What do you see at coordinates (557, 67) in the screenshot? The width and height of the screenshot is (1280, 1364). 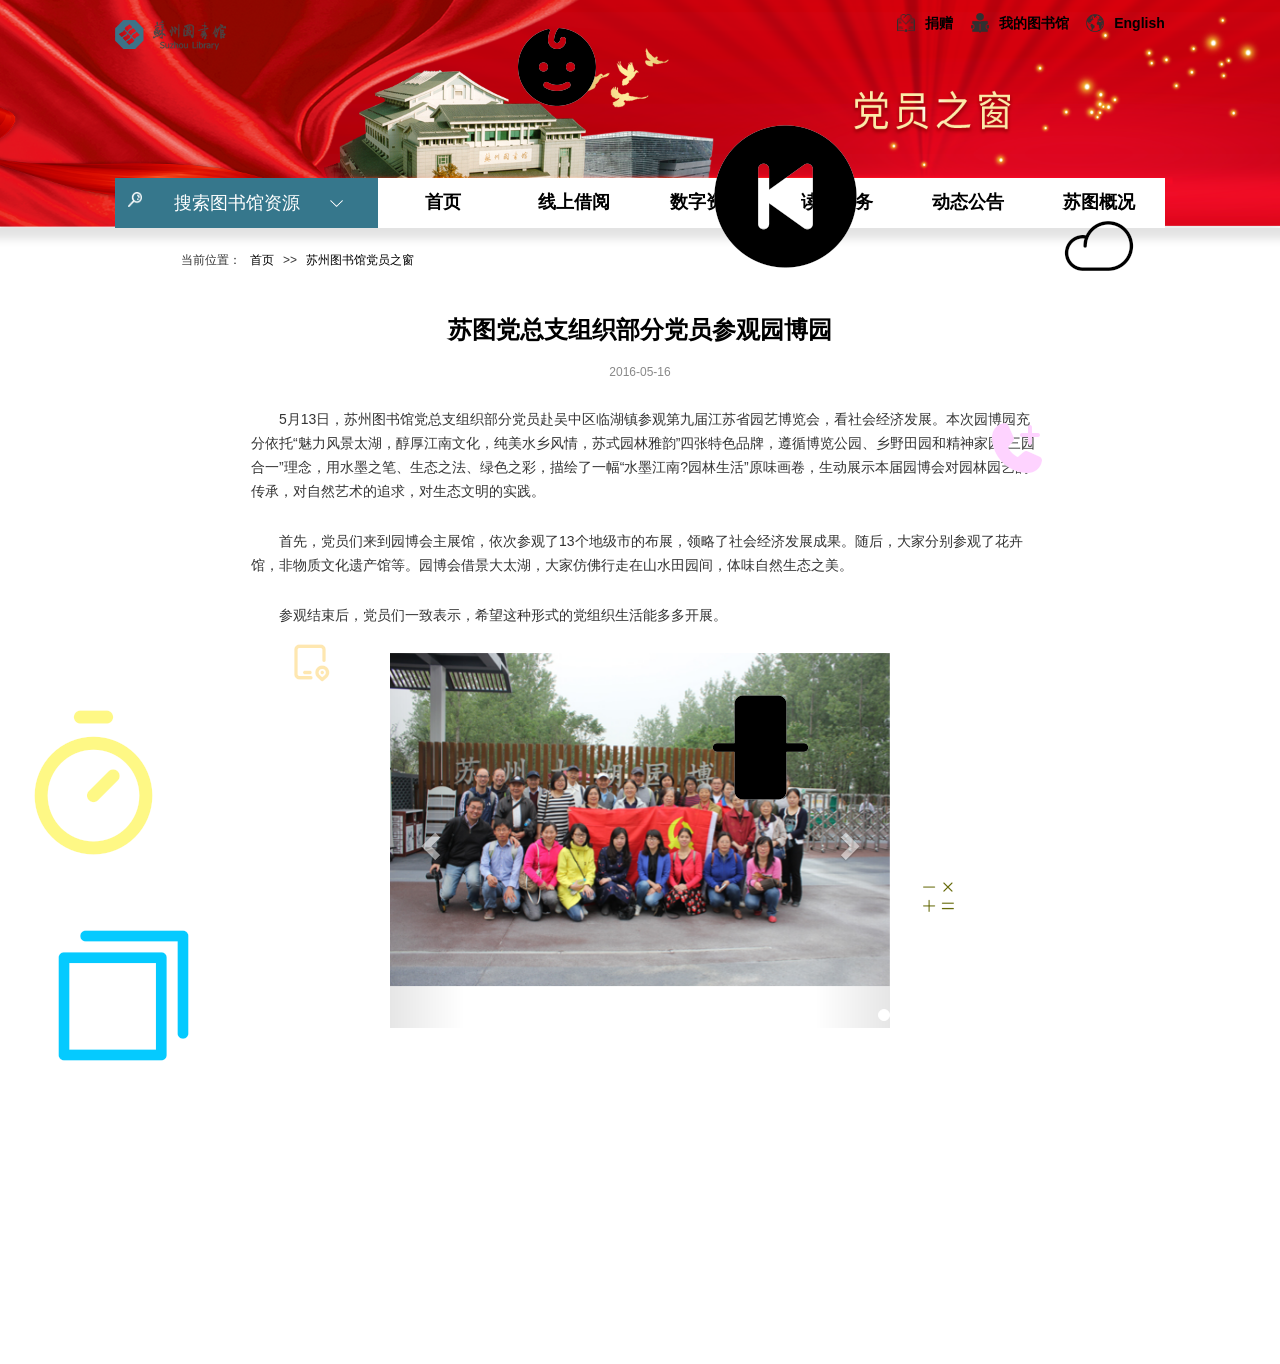 I see `access baby or child-related features` at bounding box center [557, 67].